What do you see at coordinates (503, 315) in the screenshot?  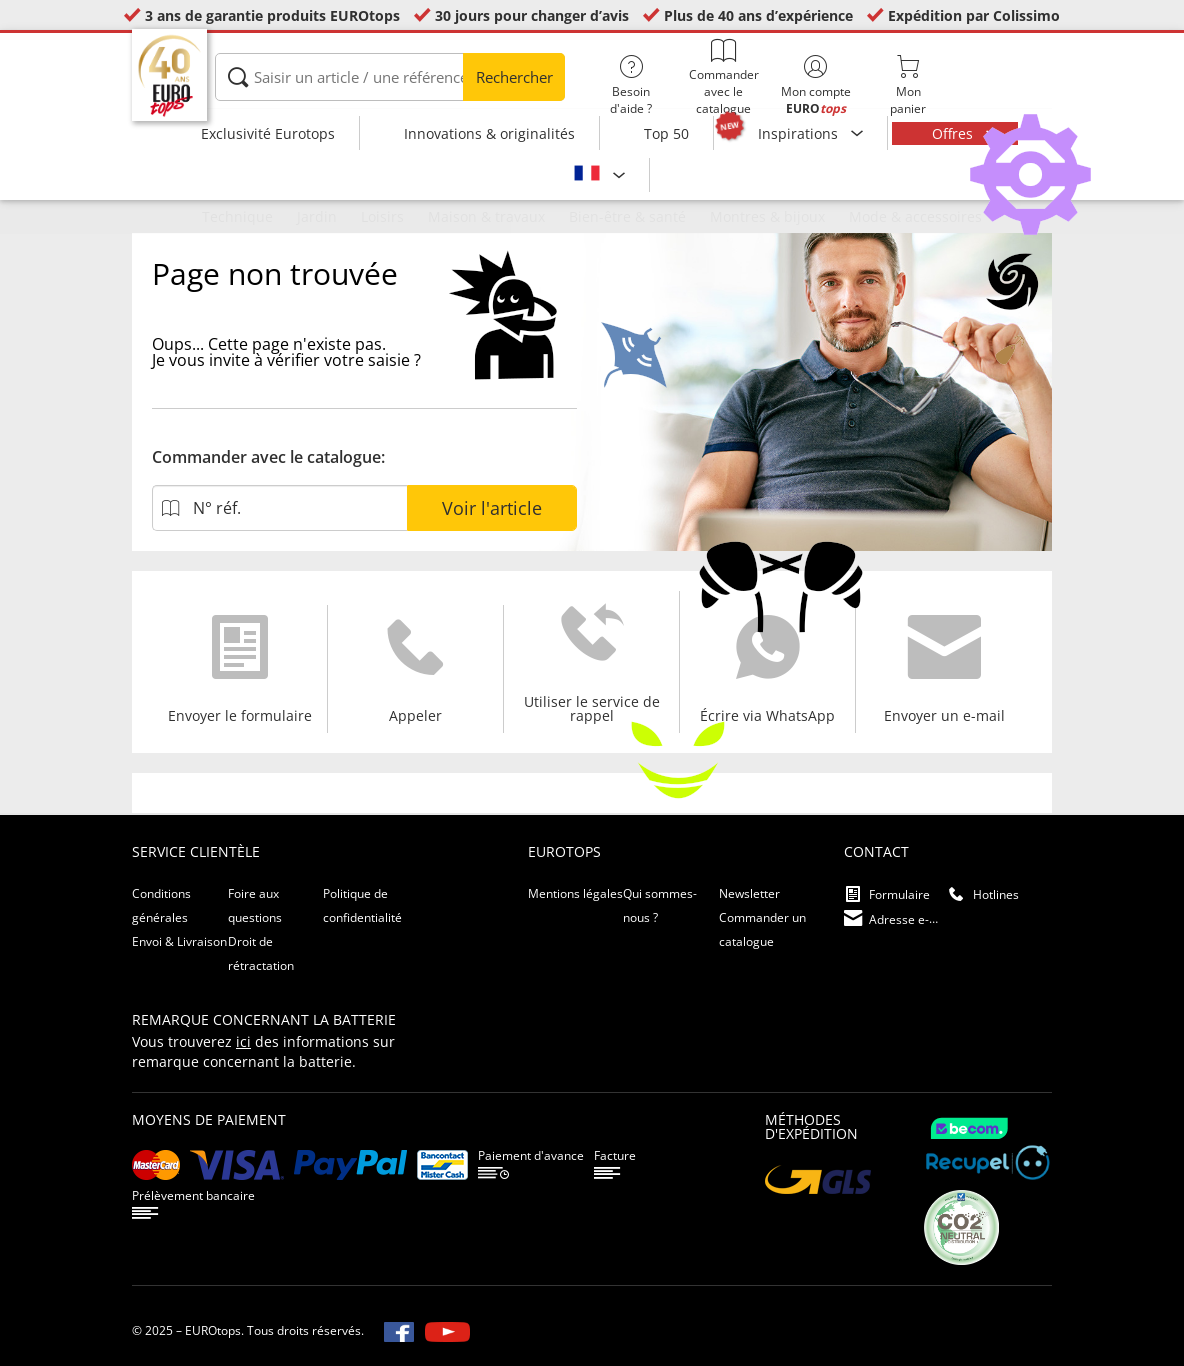 I see `indicates distraction or loss of focus` at bounding box center [503, 315].